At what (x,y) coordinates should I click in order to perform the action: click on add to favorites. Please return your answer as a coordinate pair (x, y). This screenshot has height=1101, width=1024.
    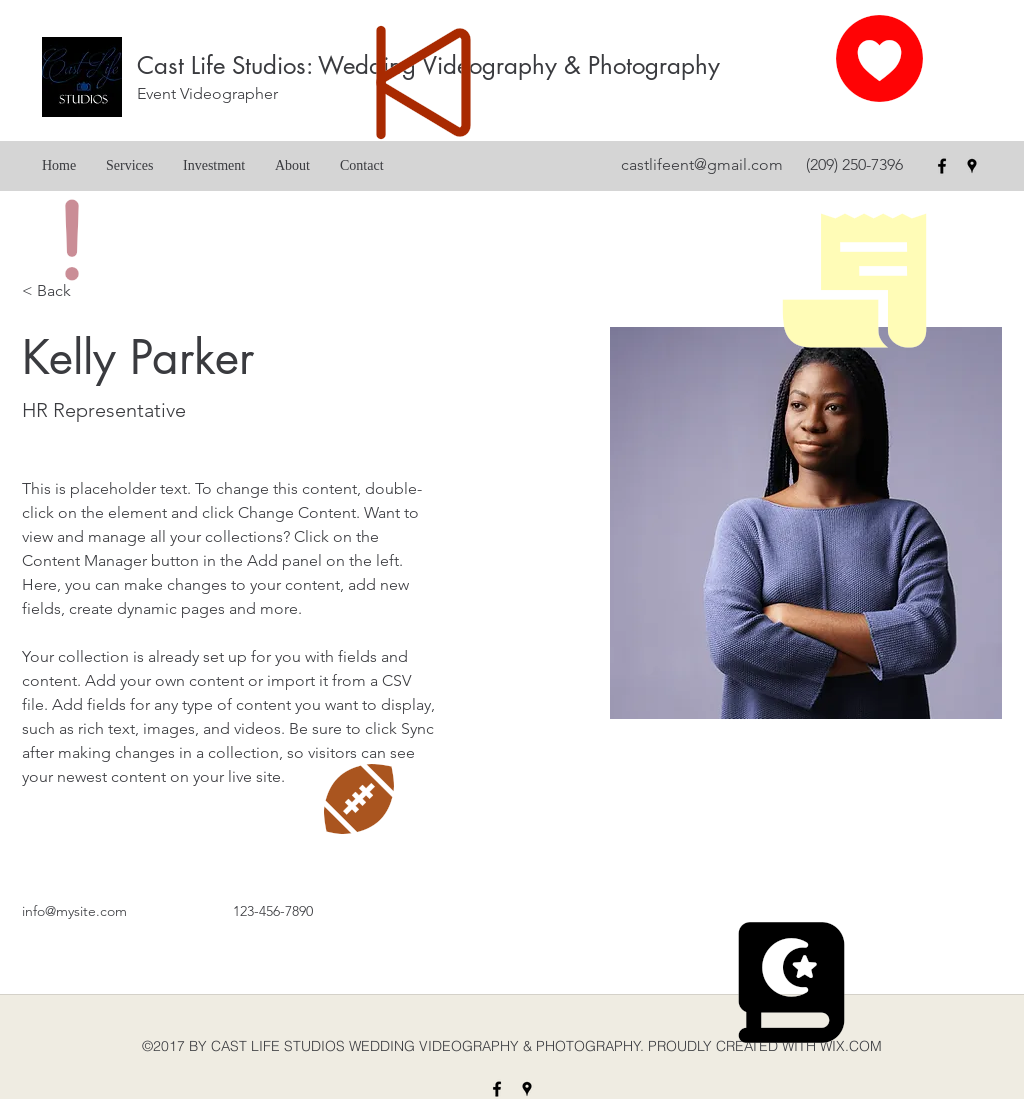
    Looking at the image, I should click on (879, 58).